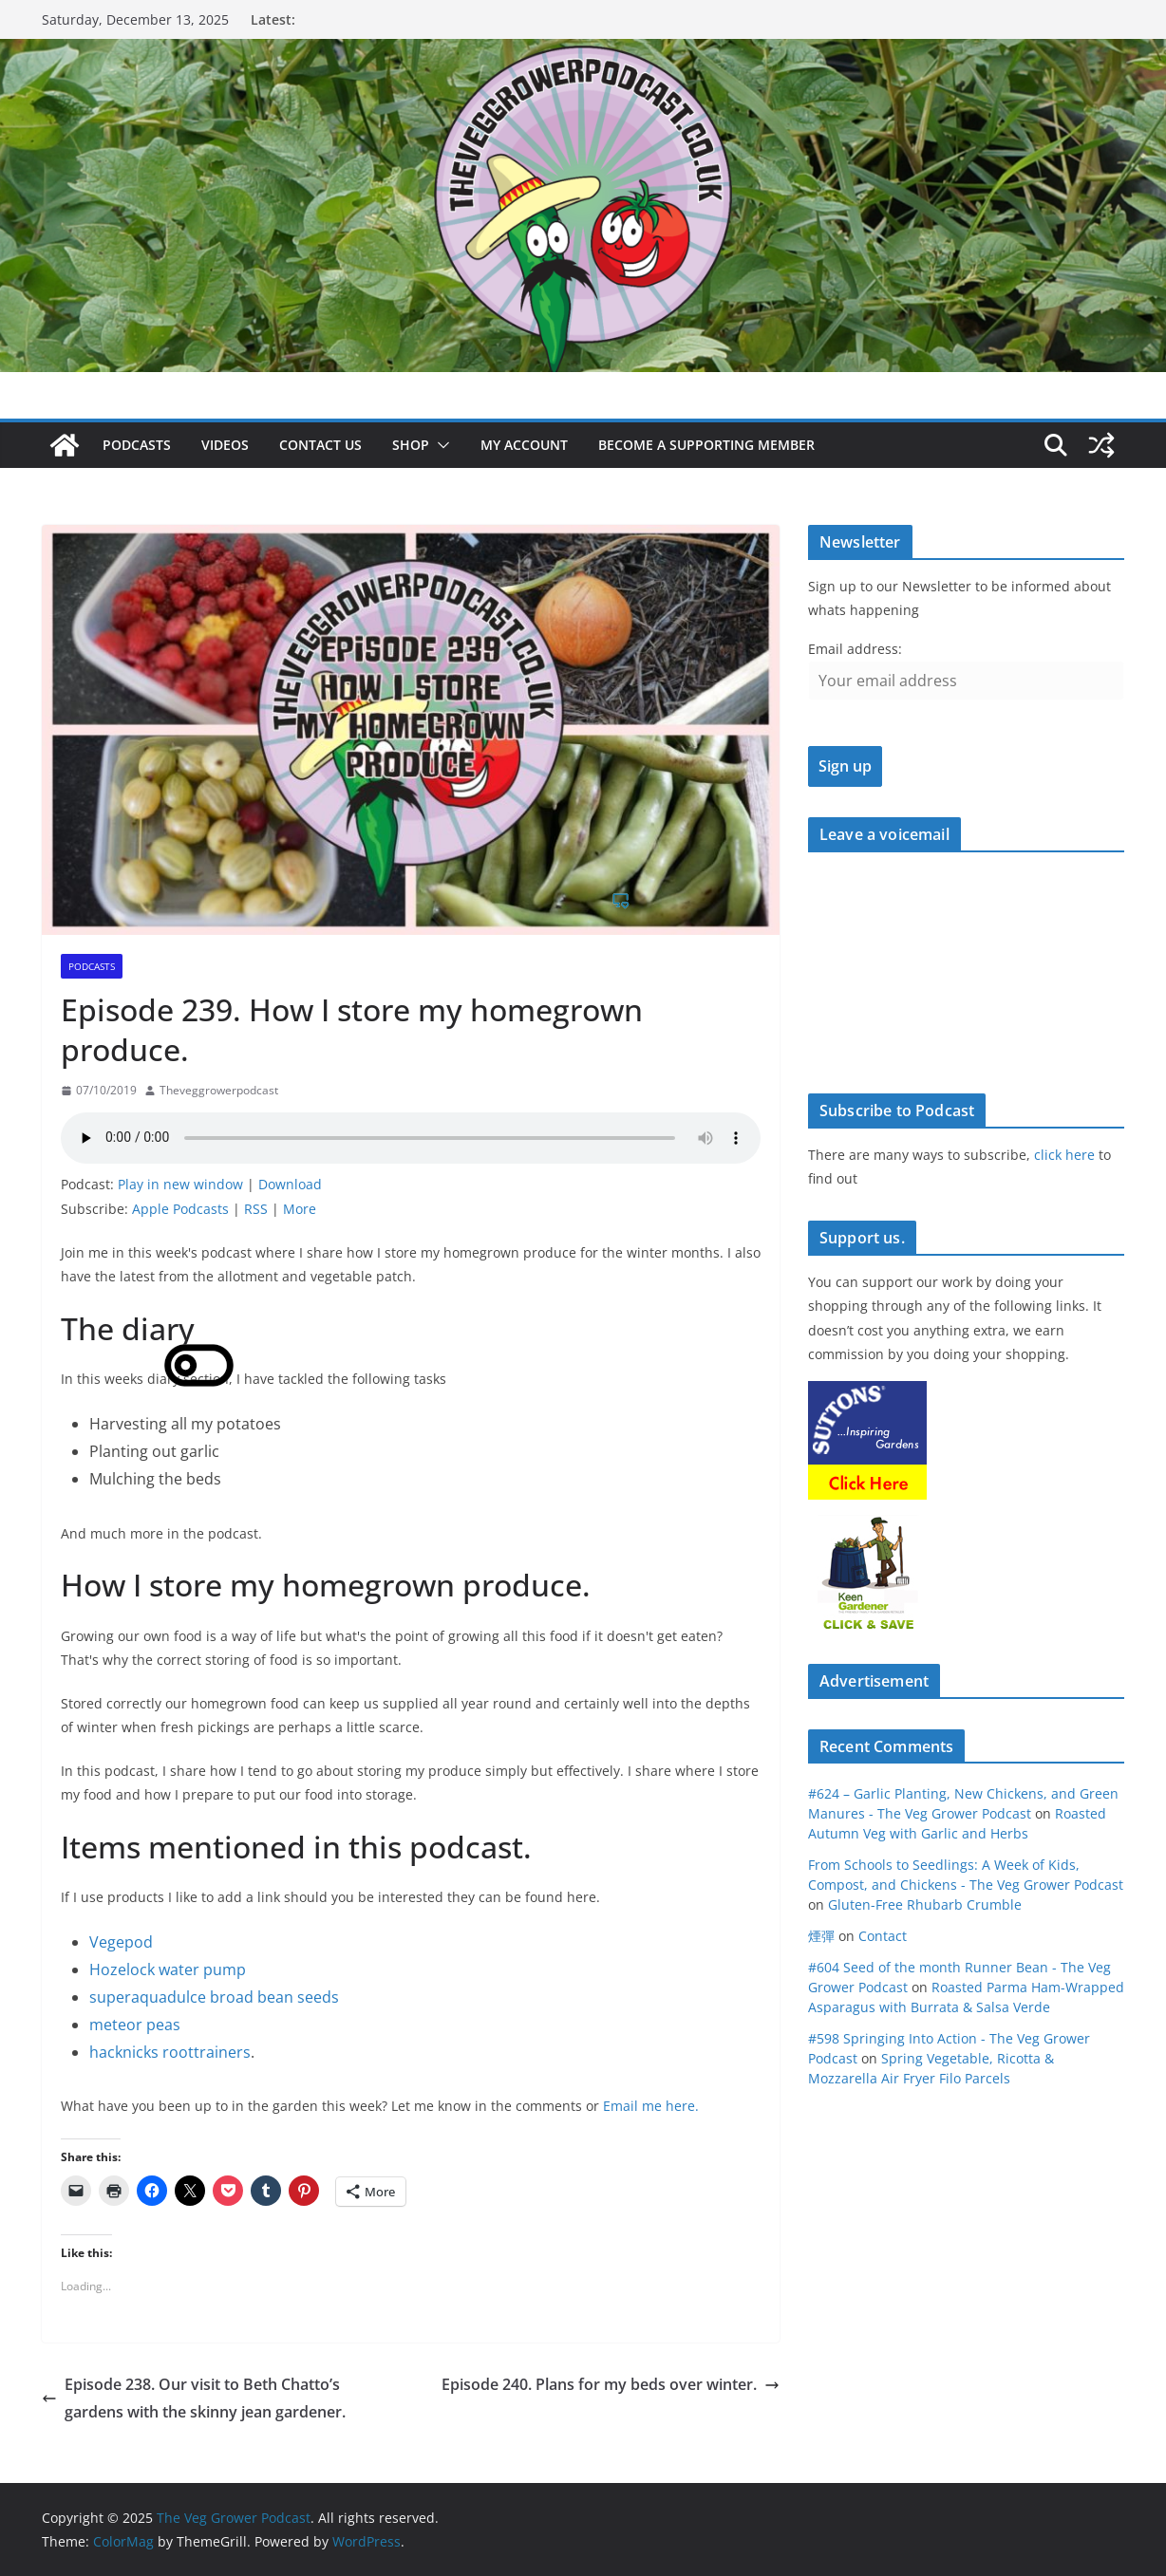  Describe the element at coordinates (198, 1365) in the screenshot. I see `toggle switch in off position` at that location.